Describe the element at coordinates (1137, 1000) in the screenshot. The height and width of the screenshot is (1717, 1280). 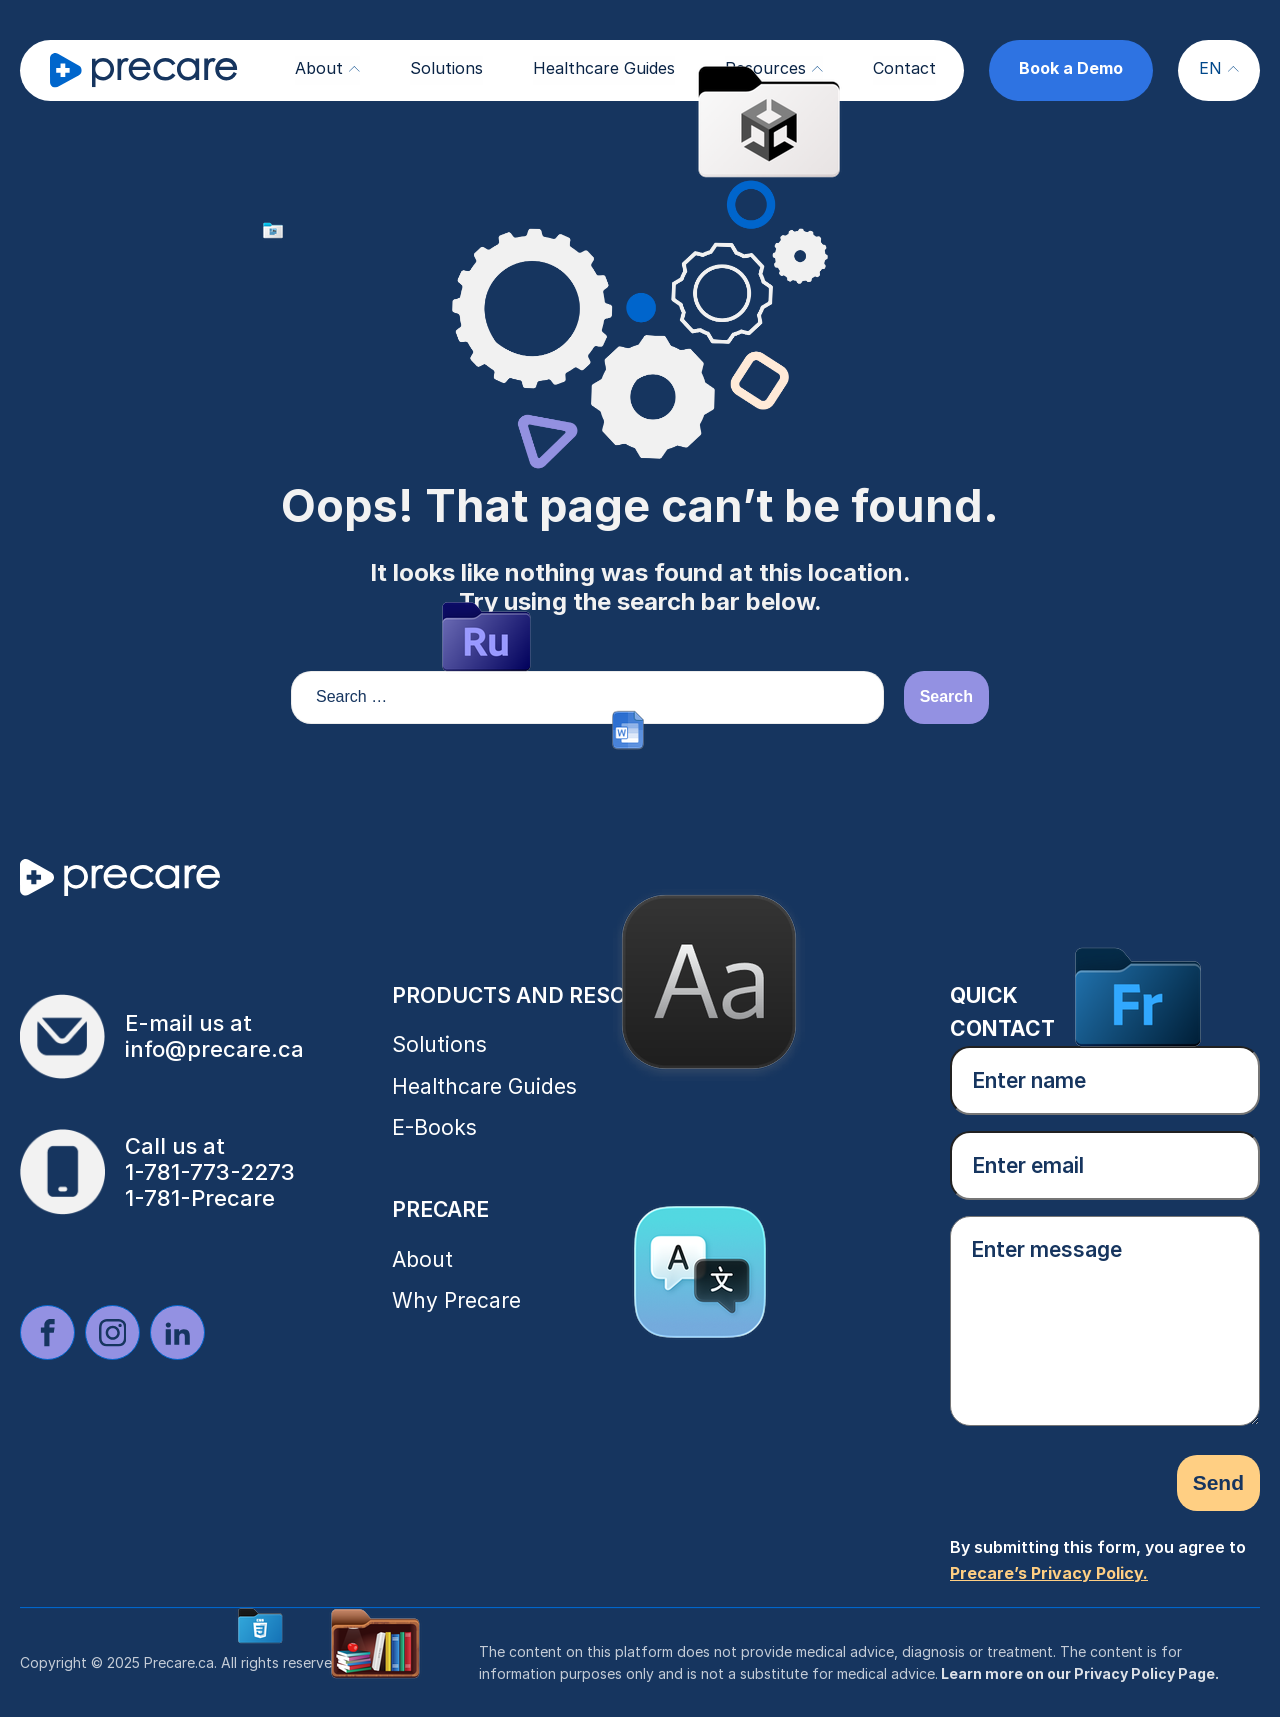
I see `open adobe fresco project folder` at that location.